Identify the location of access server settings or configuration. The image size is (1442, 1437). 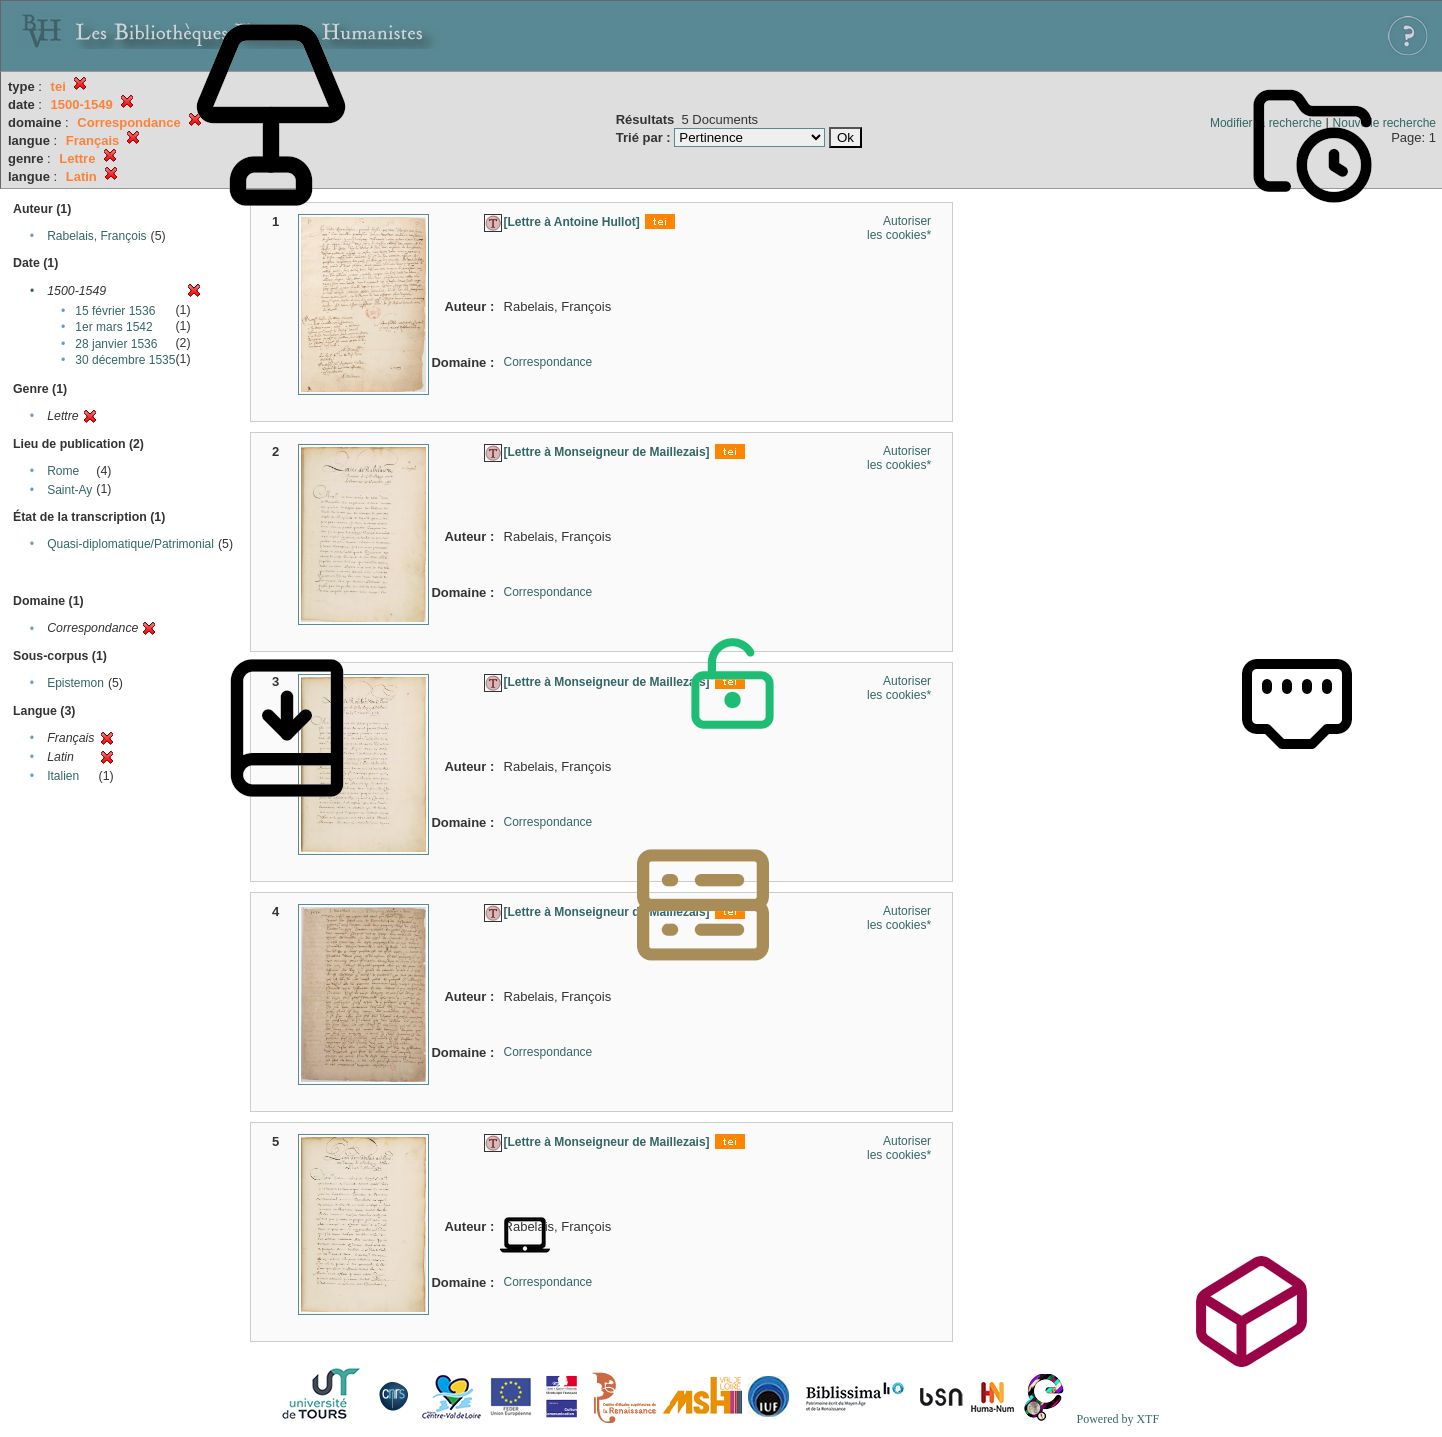
(703, 907).